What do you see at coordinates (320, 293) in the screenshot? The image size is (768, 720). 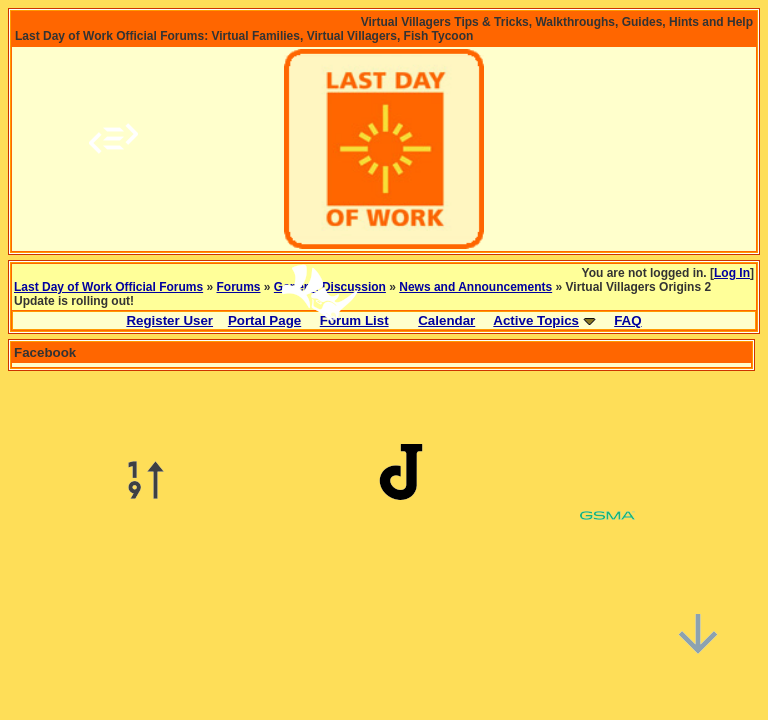 I see `open Rhinoceros 3D modeling software` at bounding box center [320, 293].